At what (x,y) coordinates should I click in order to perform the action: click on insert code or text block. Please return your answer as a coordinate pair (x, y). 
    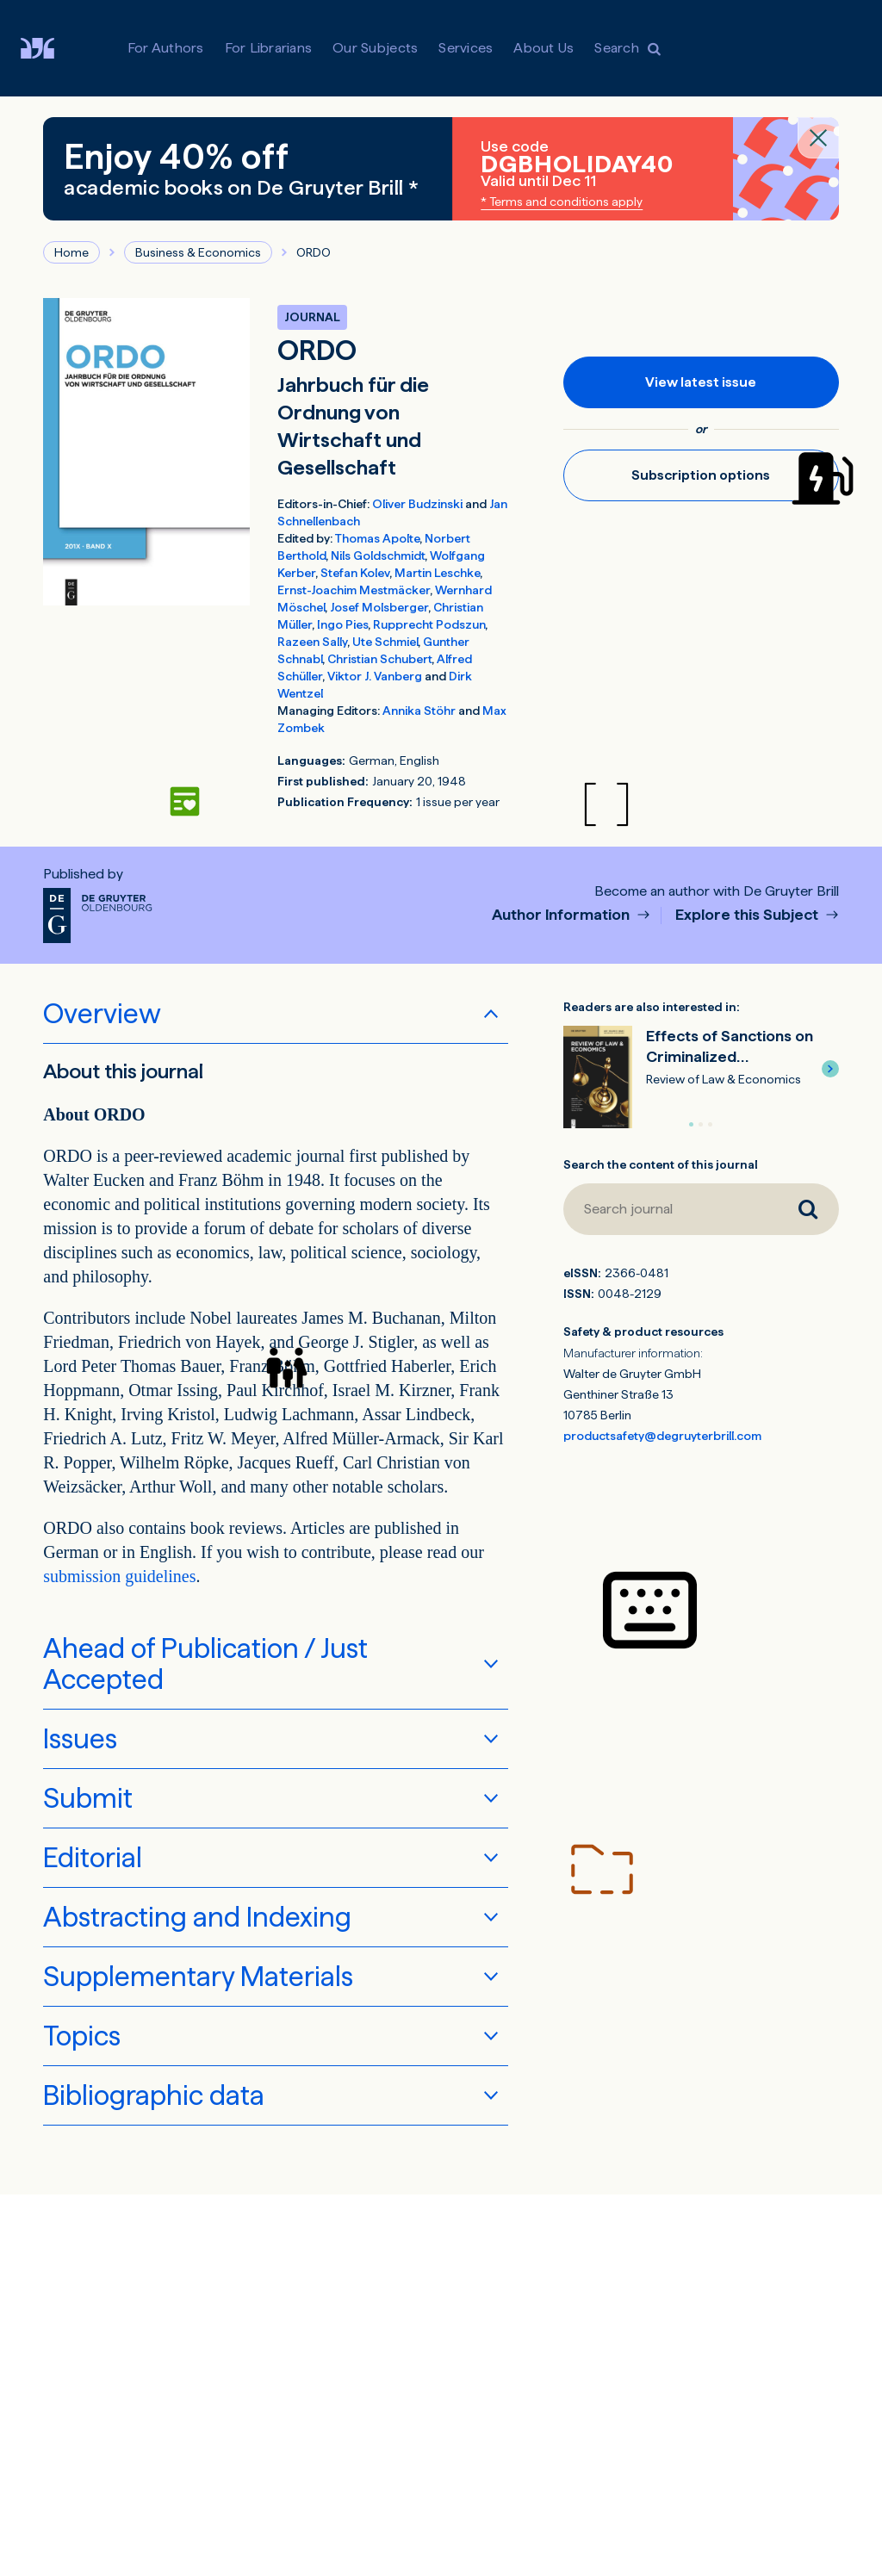
    Looking at the image, I should click on (606, 804).